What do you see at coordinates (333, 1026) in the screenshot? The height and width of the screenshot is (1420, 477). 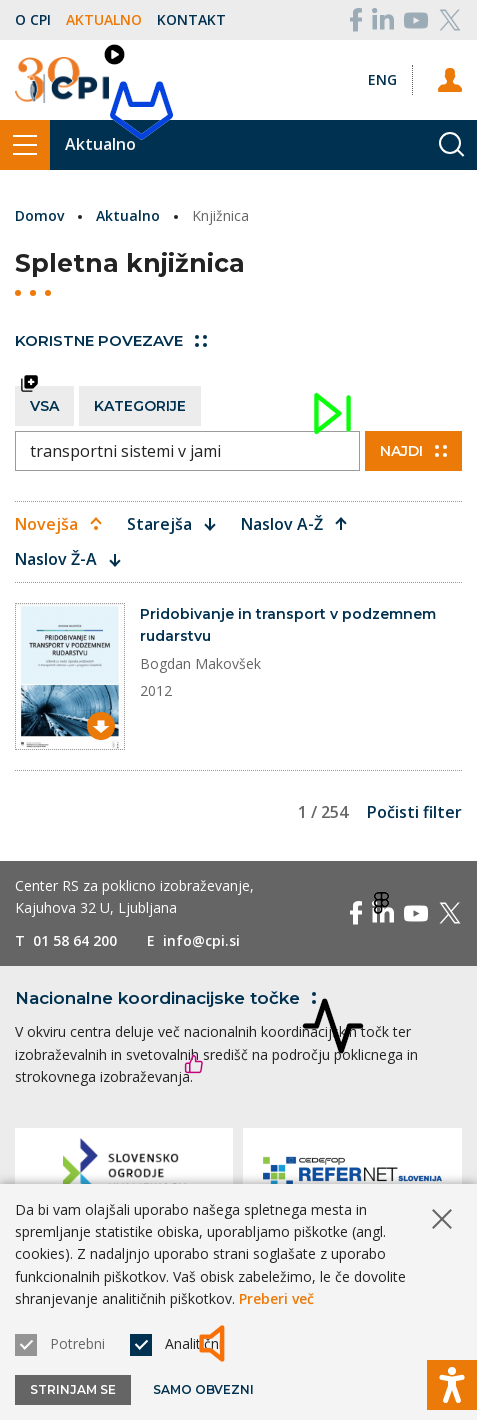 I see `view activity or health metrics` at bounding box center [333, 1026].